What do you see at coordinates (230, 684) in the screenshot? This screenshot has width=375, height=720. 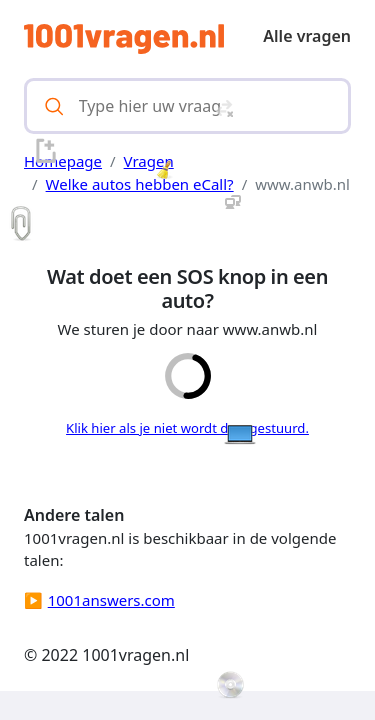 I see `access optical disc drive or media` at bounding box center [230, 684].